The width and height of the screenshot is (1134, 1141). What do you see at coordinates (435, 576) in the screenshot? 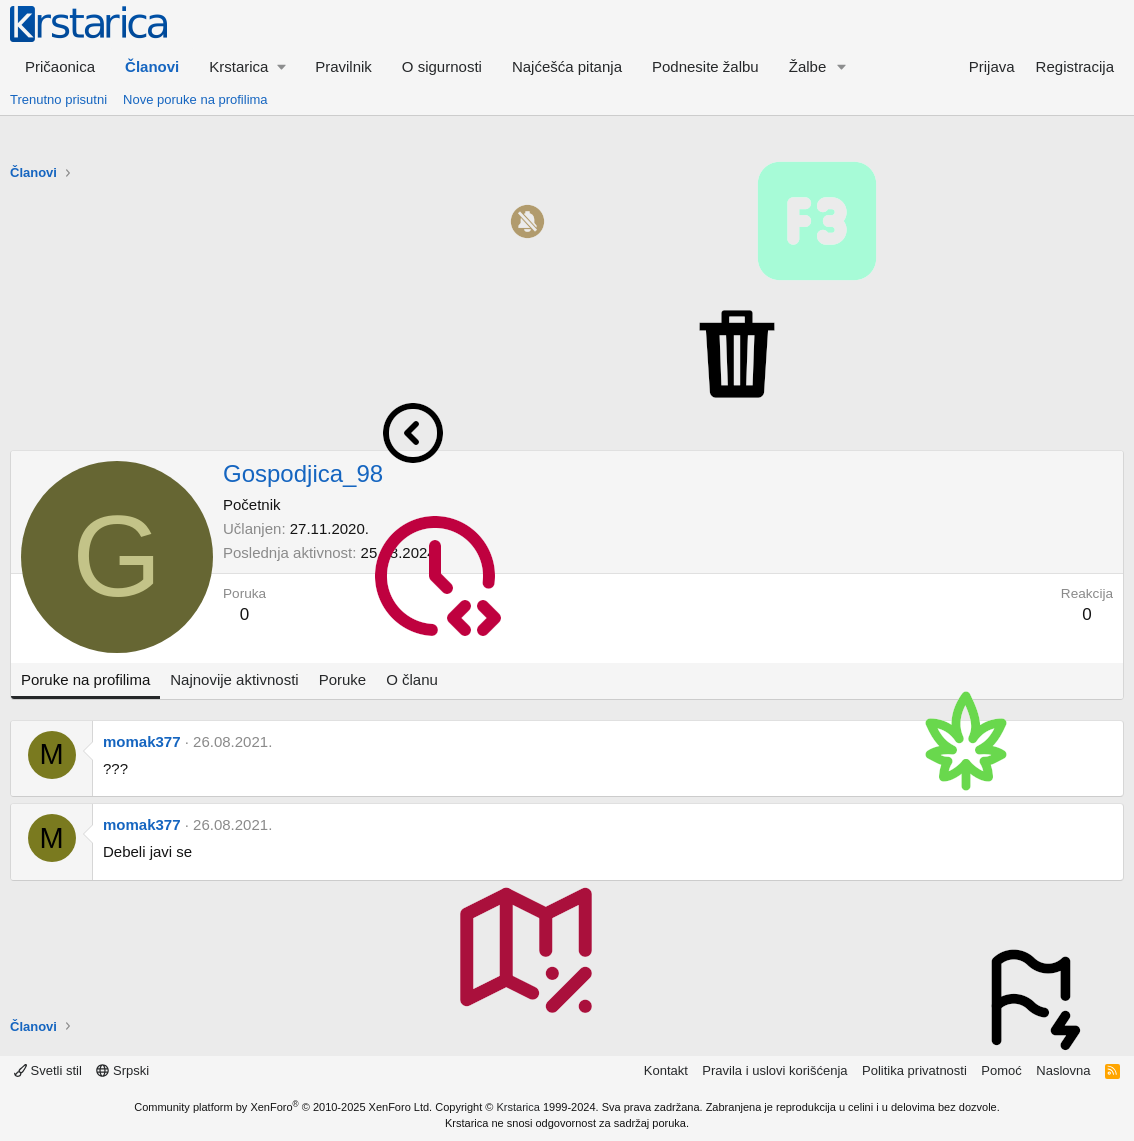
I see `view or edit scheduled code execution` at bounding box center [435, 576].